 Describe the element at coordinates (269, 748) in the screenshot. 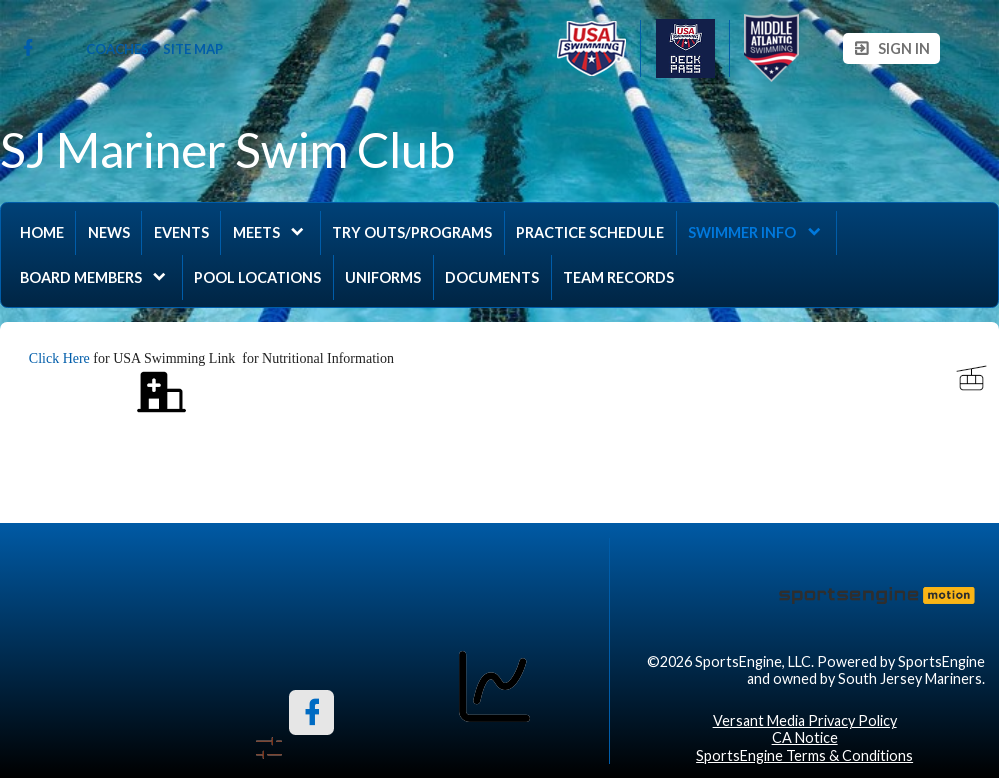

I see `adjust settings or preferences` at that location.